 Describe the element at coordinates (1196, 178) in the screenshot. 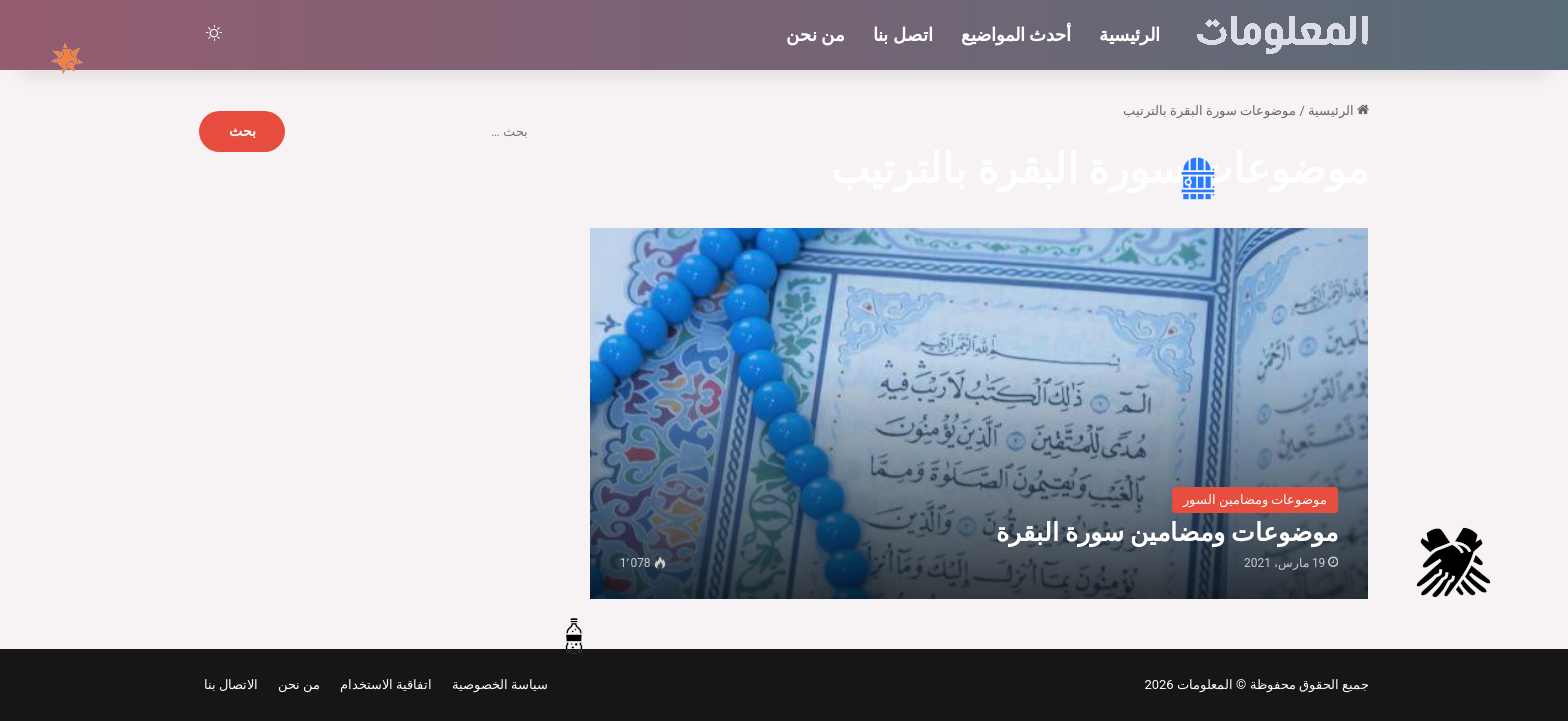

I see `enter or exit a room or building` at that location.